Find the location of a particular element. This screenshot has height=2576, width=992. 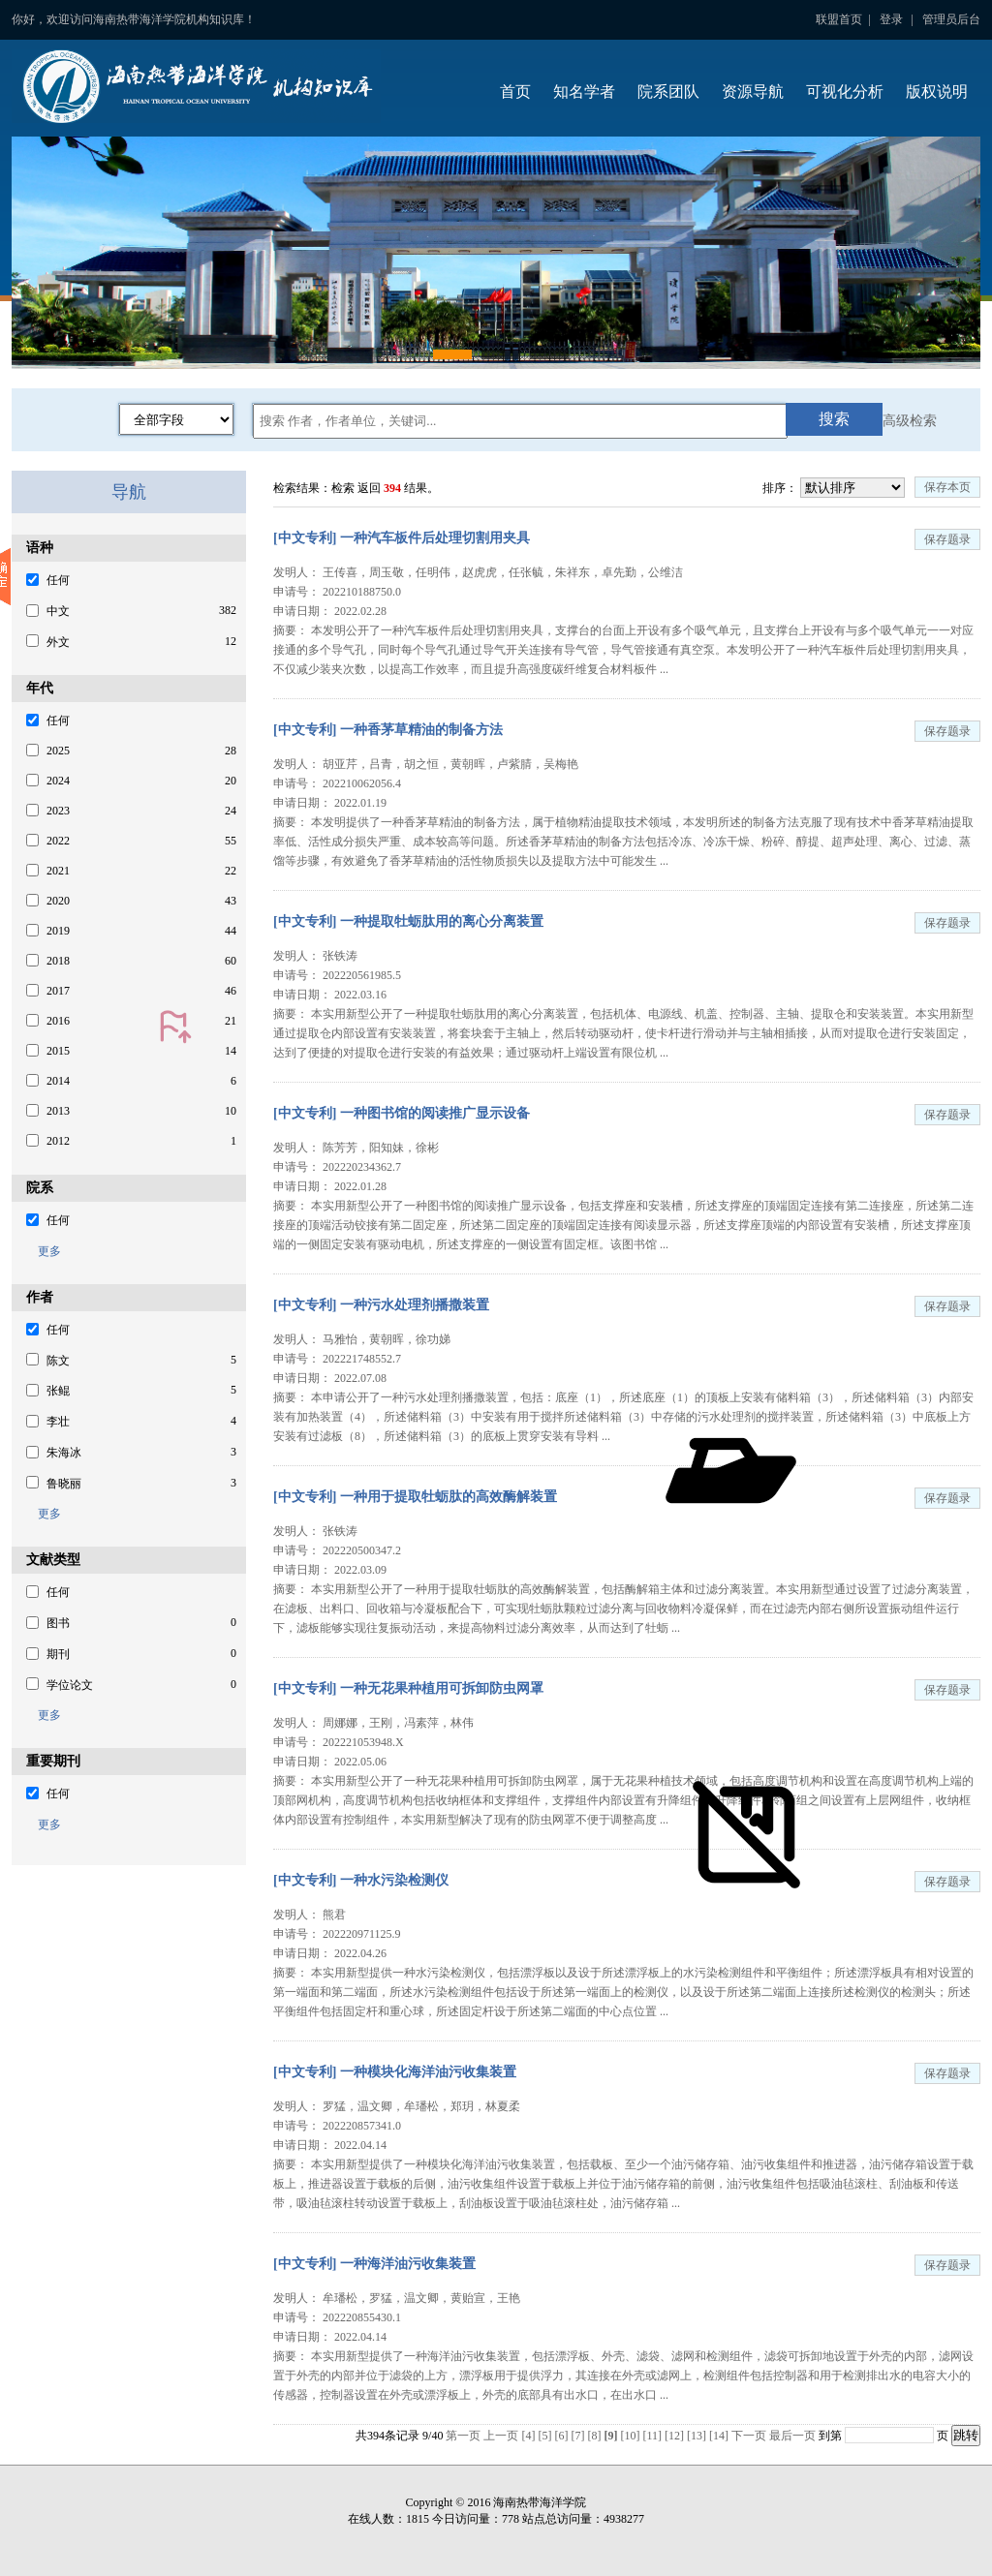

upload or submit a flag report is located at coordinates (173, 1026).